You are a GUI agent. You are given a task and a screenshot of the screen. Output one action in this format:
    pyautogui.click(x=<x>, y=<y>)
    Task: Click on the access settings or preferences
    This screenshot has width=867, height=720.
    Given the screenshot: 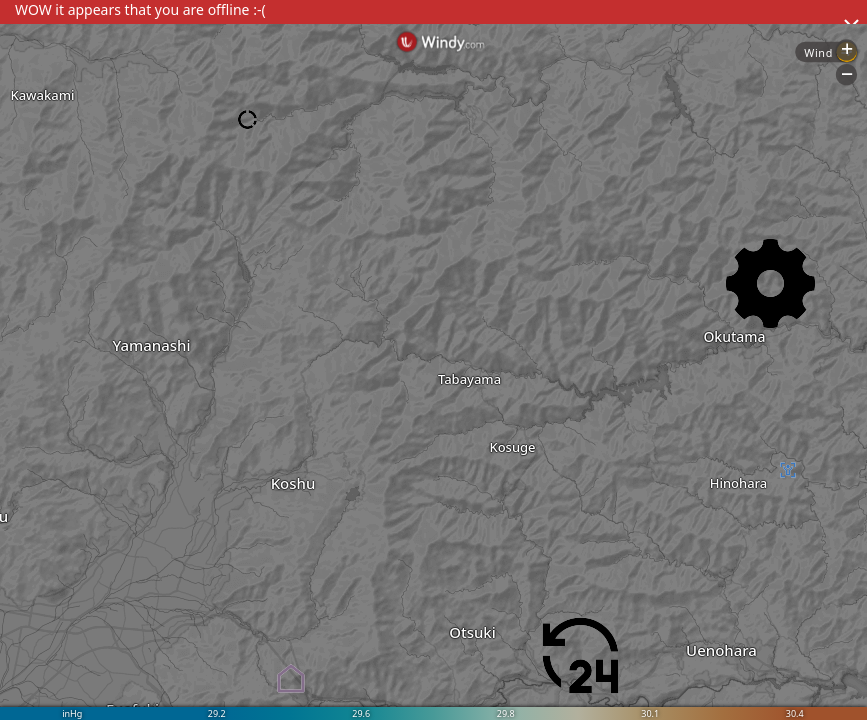 What is the action you would take?
    pyautogui.click(x=770, y=283)
    